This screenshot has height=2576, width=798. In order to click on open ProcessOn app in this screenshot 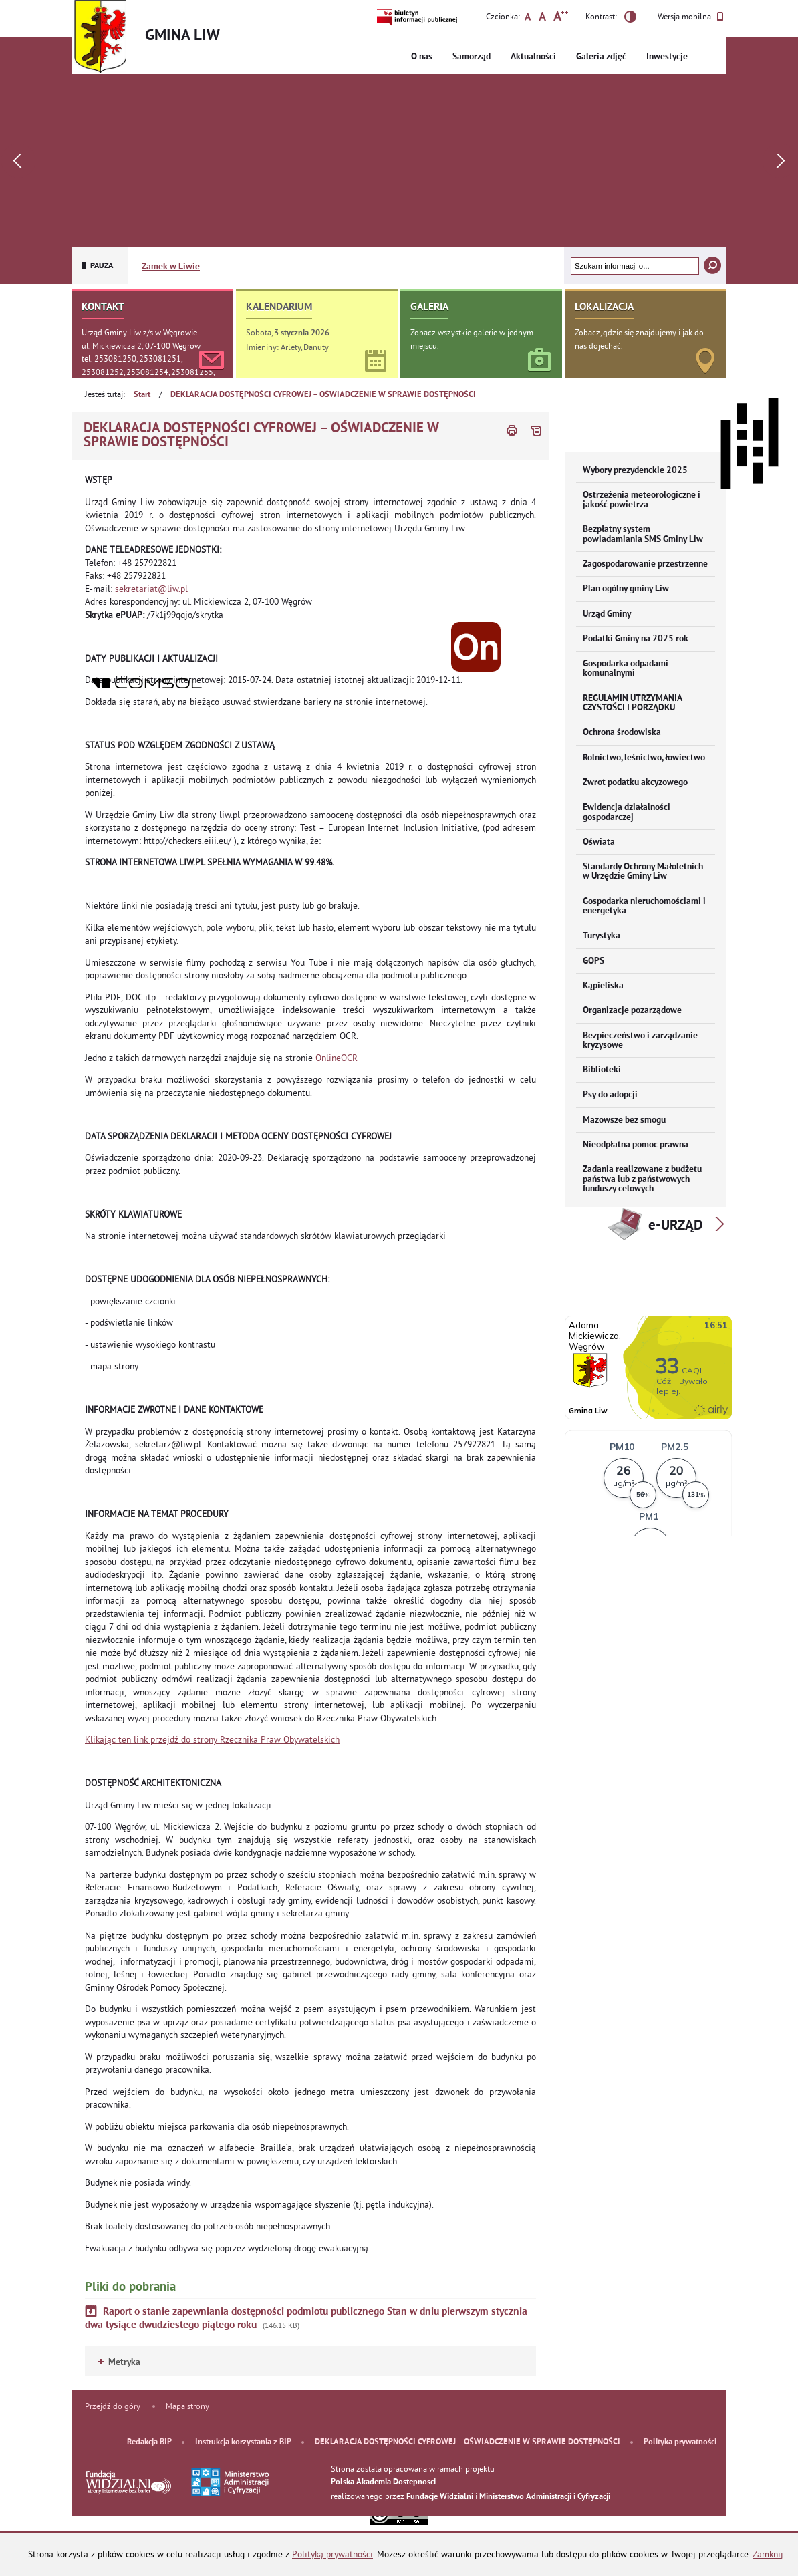, I will do `click(476, 647)`.